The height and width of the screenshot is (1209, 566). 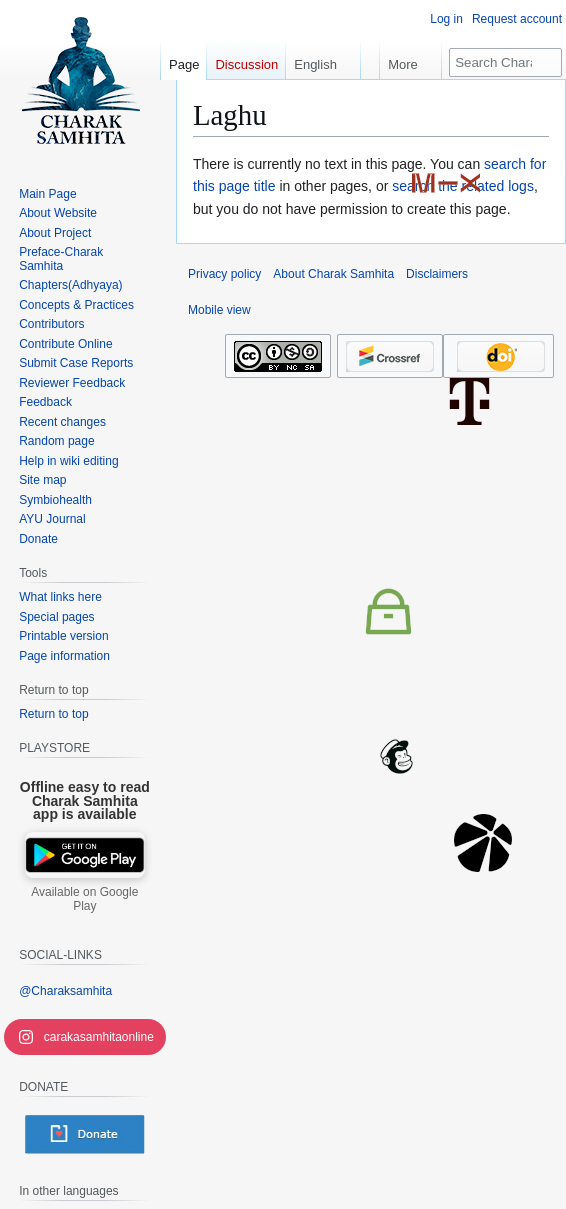 What do you see at coordinates (483, 843) in the screenshot?
I see `cloud native buildpacks logo` at bounding box center [483, 843].